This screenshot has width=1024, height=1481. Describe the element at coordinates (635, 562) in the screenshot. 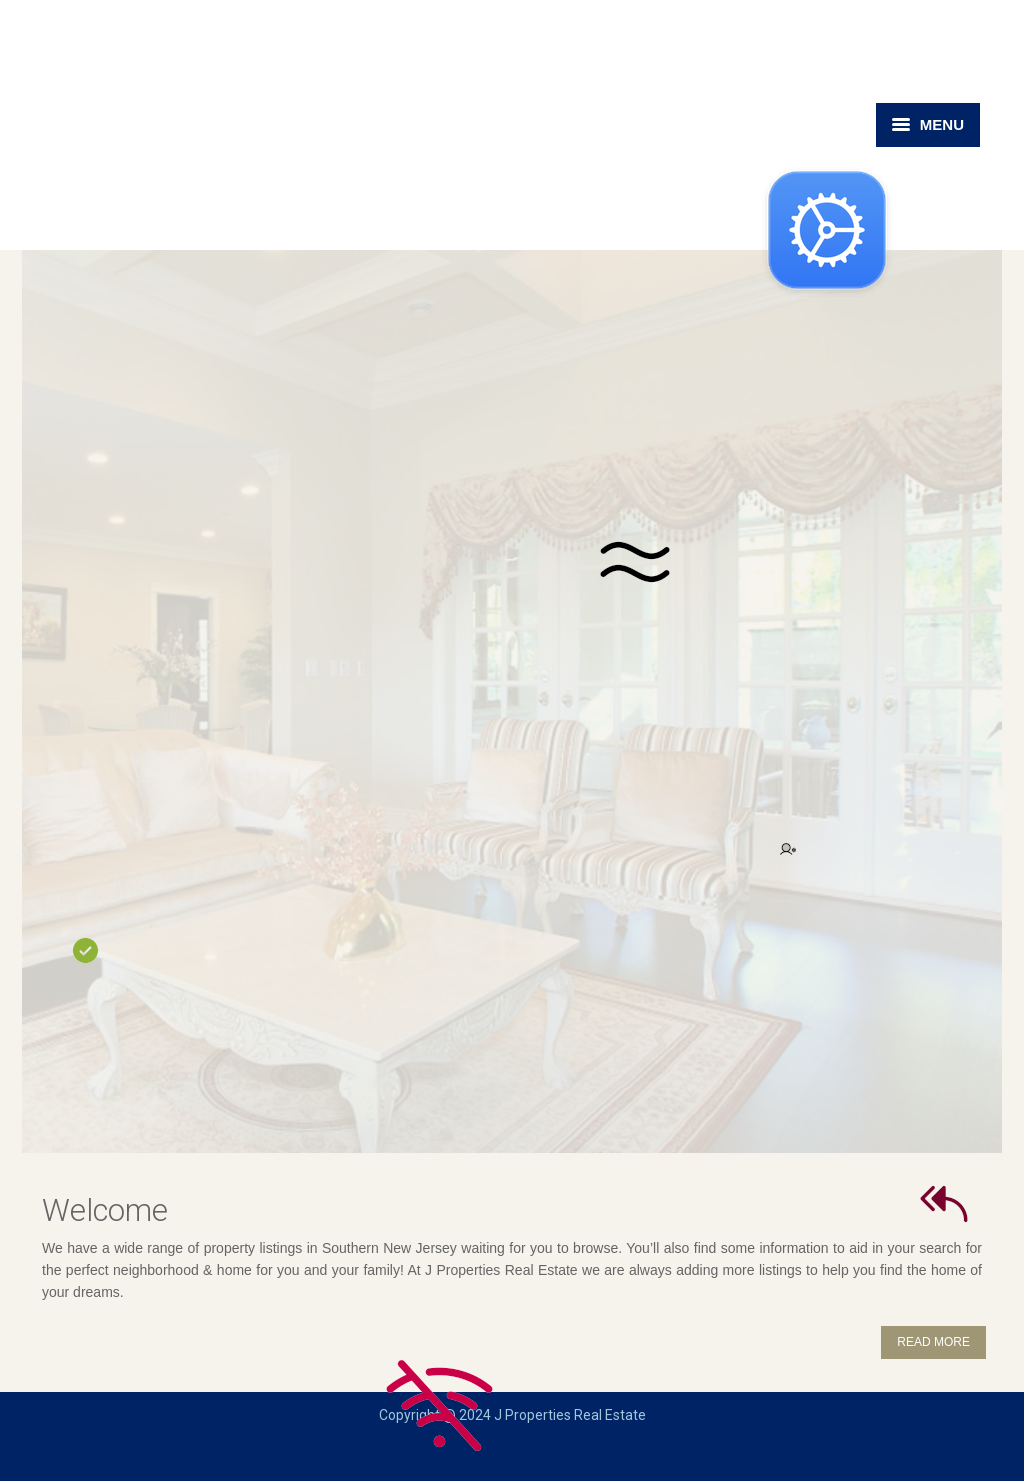

I see `indicates approximate or estimated value` at that location.